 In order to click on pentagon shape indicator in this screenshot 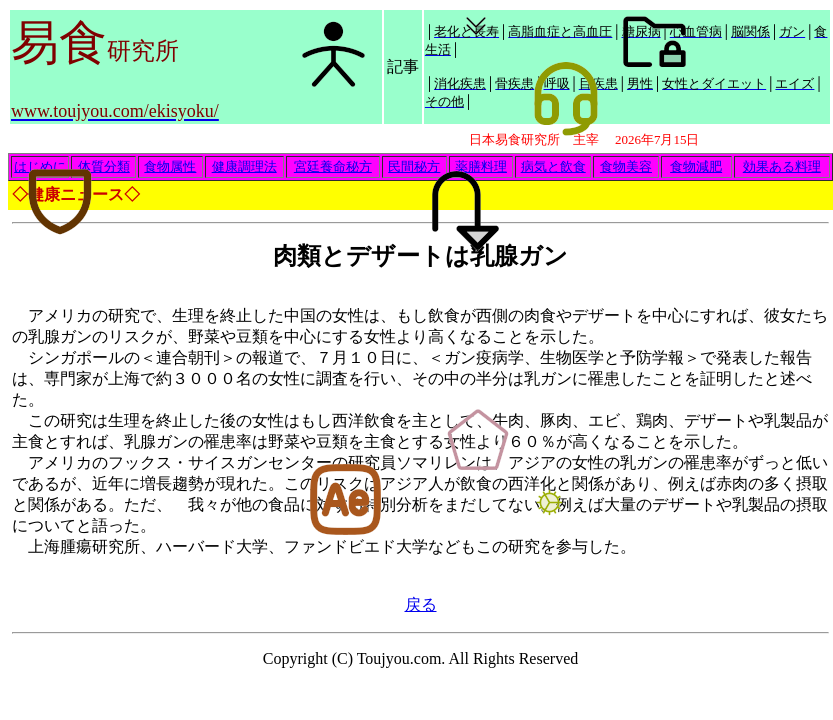, I will do `click(478, 442)`.